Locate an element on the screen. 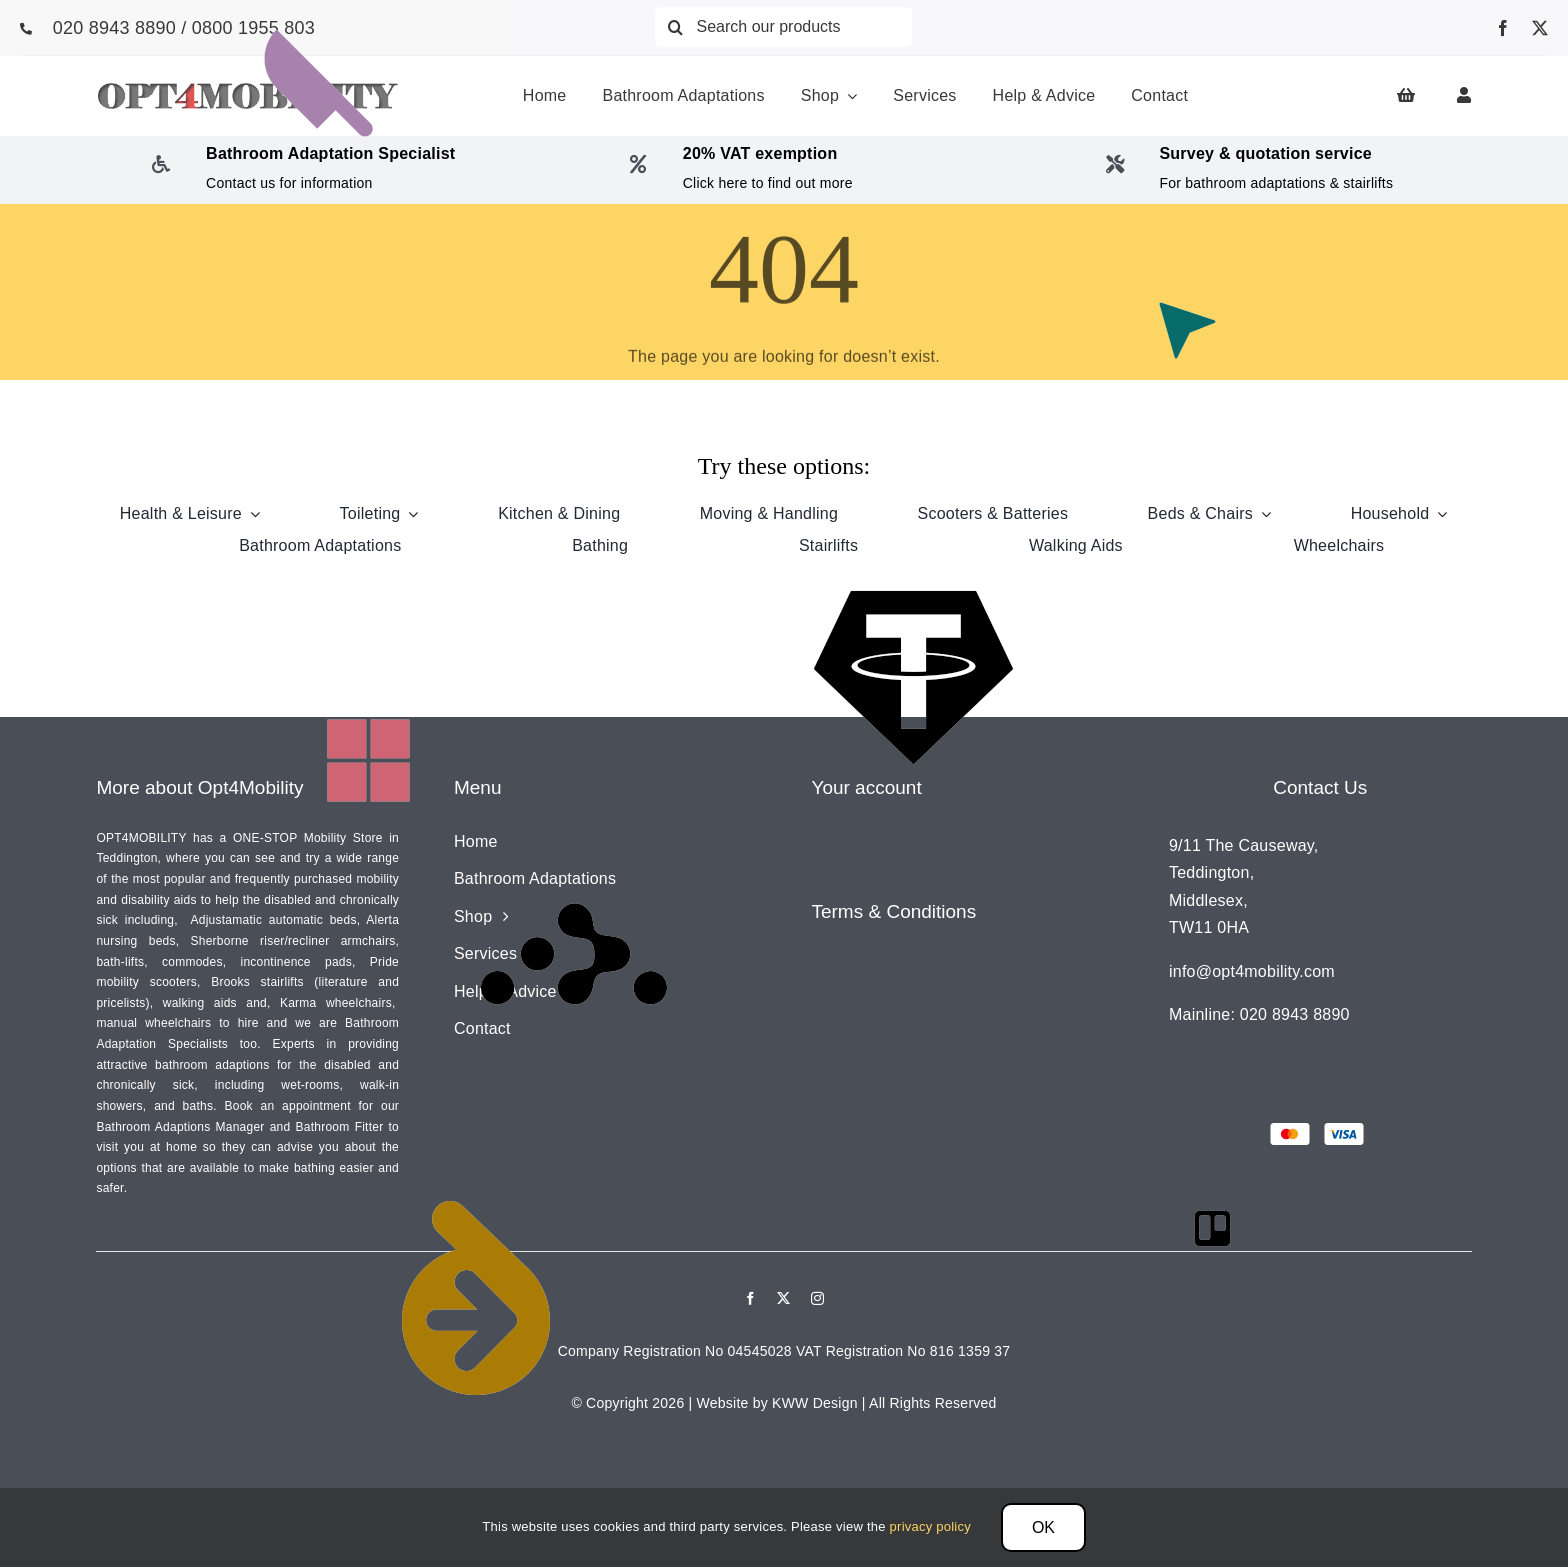 This screenshot has width=1568, height=1567. react router library logo is located at coordinates (574, 954).